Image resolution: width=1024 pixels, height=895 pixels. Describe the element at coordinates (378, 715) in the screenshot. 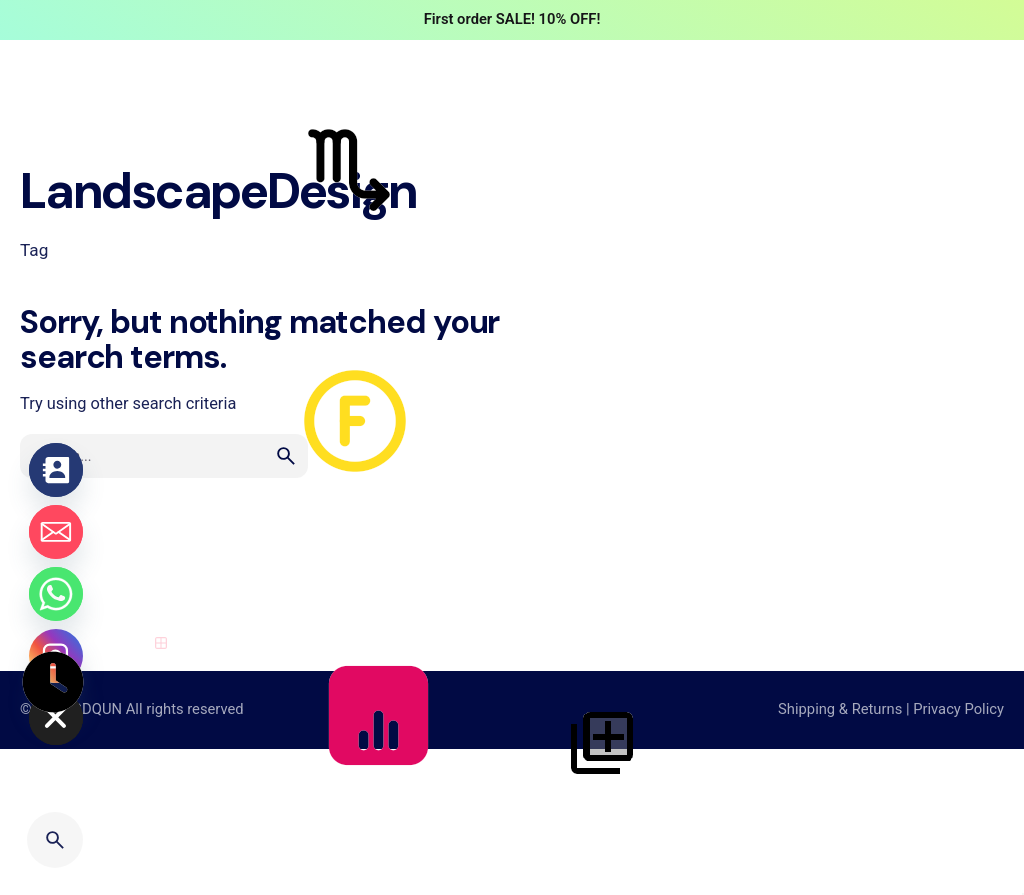

I see `align content to bottom center of container` at that location.